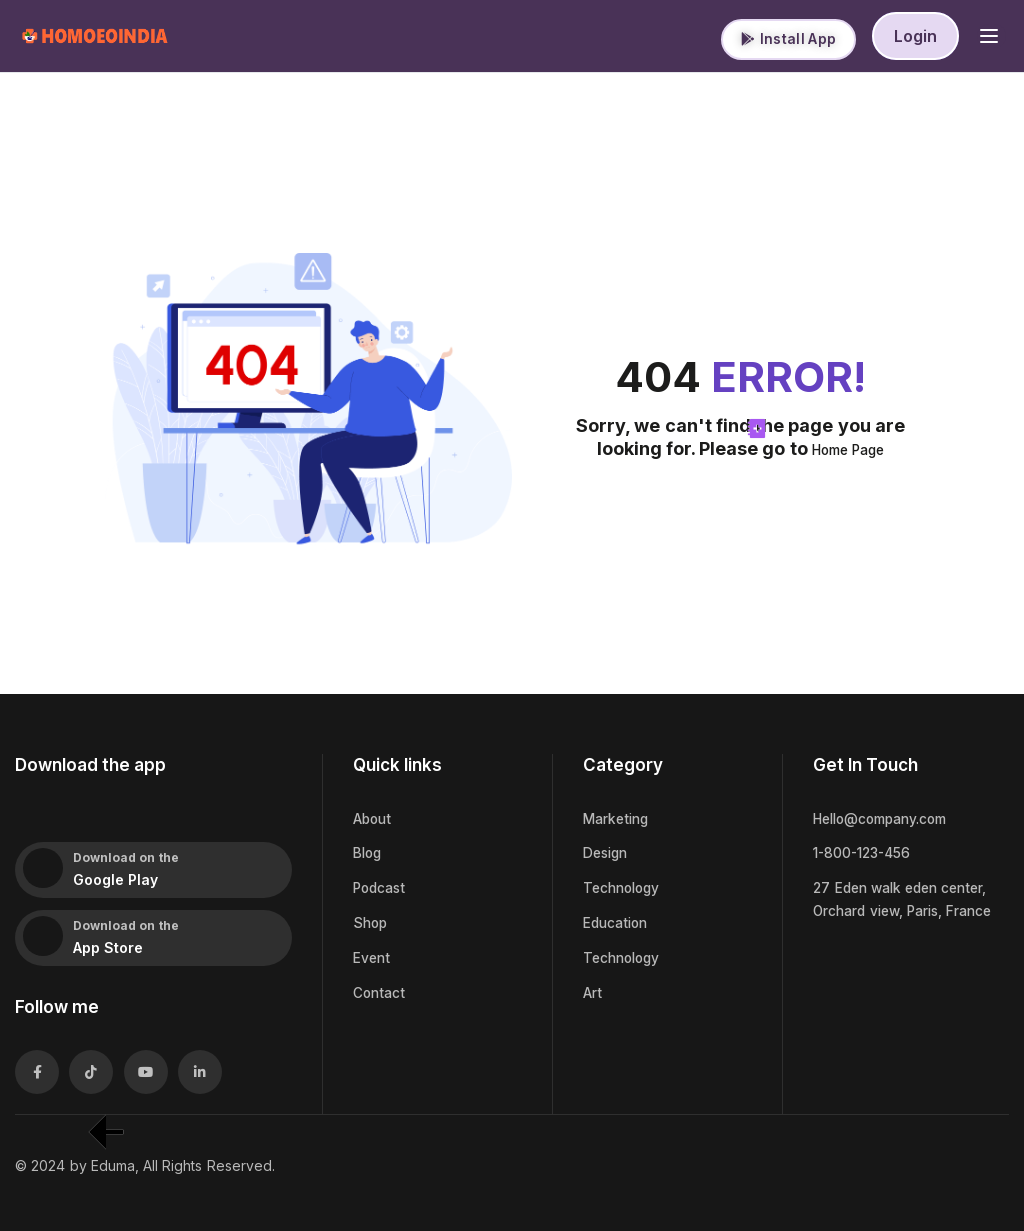 Image resolution: width=1024 pixels, height=1231 pixels. Describe the element at coordinates (106, 1132) in the screenshot. I see `go back to the previous screen` at that location.